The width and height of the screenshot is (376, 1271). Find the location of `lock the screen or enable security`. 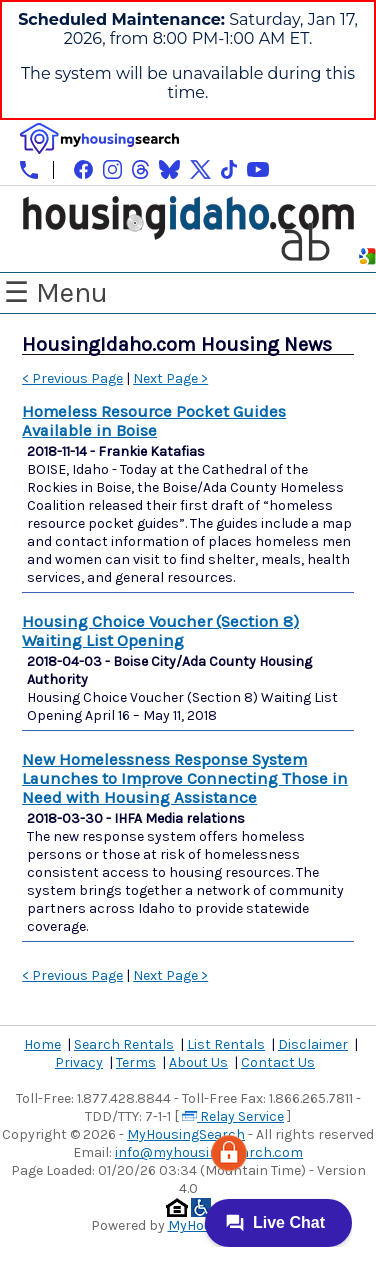

lock the screen or enable security is located at coordinates (229, 1153).